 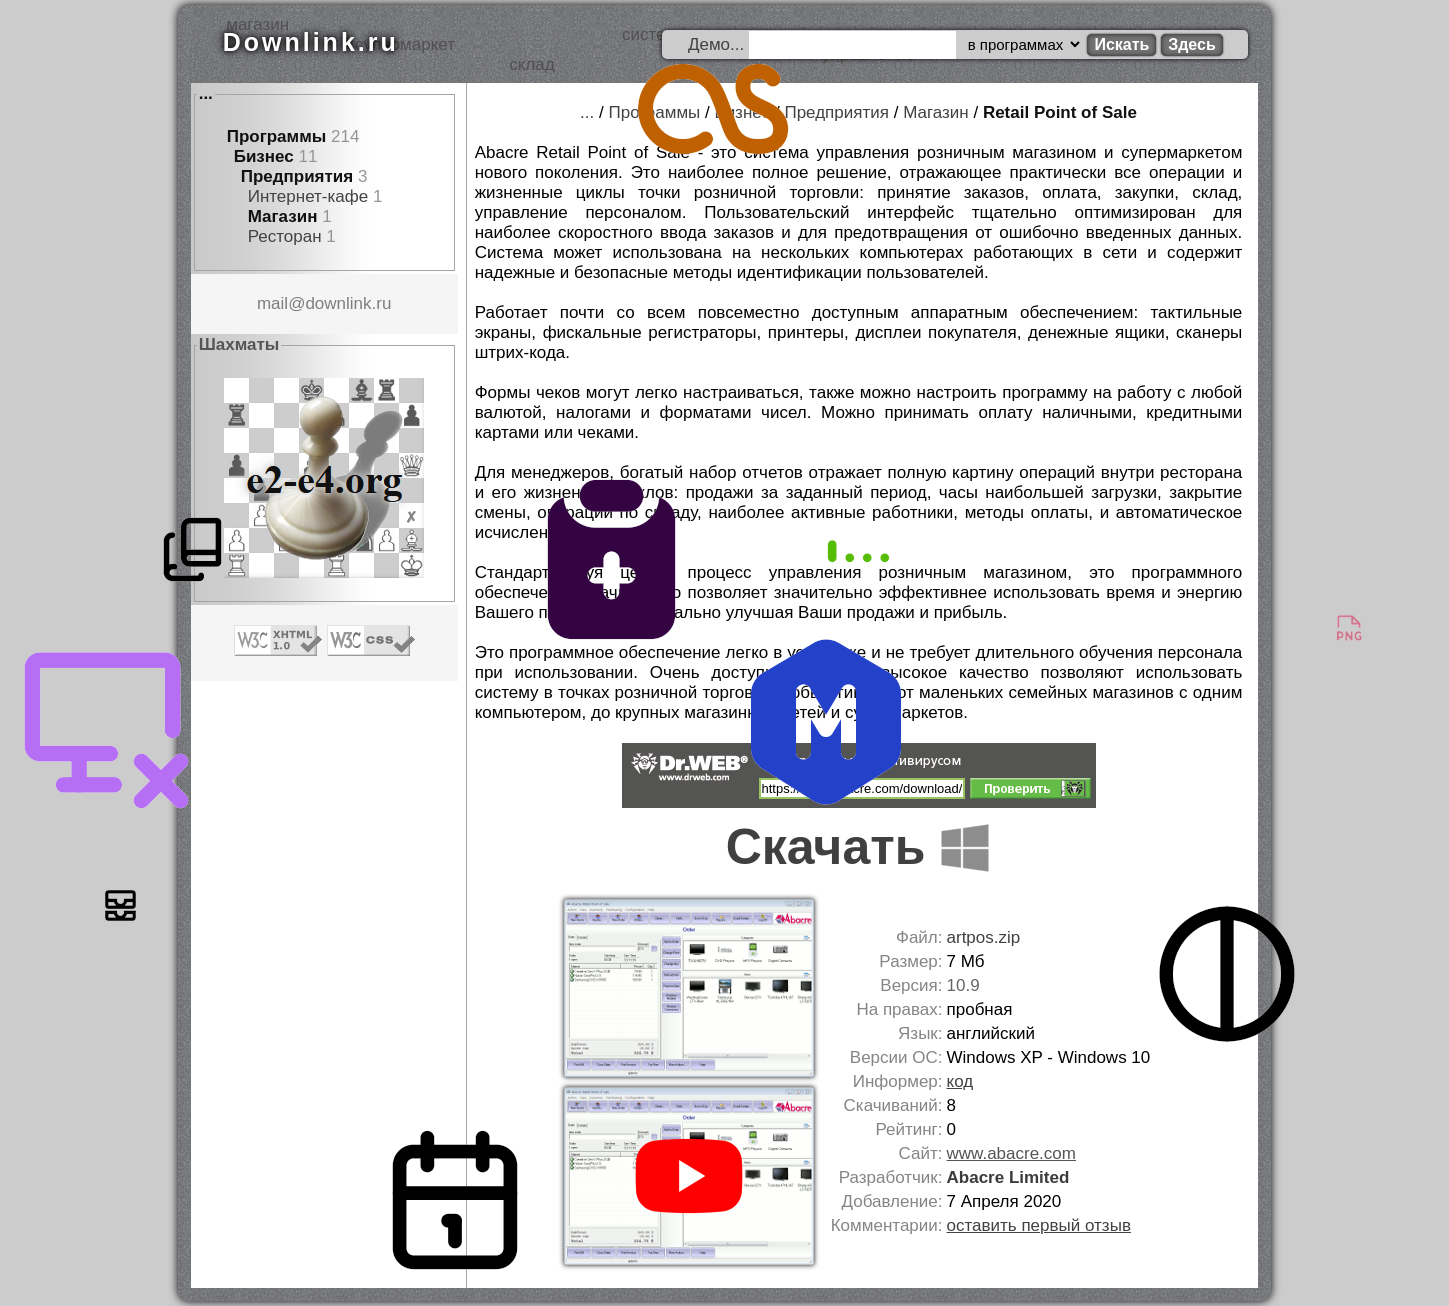 What do you see at coordinates (858, 531) in the screenshot?
I see `indicates weak signal strength` at bounding box center [858, 531].